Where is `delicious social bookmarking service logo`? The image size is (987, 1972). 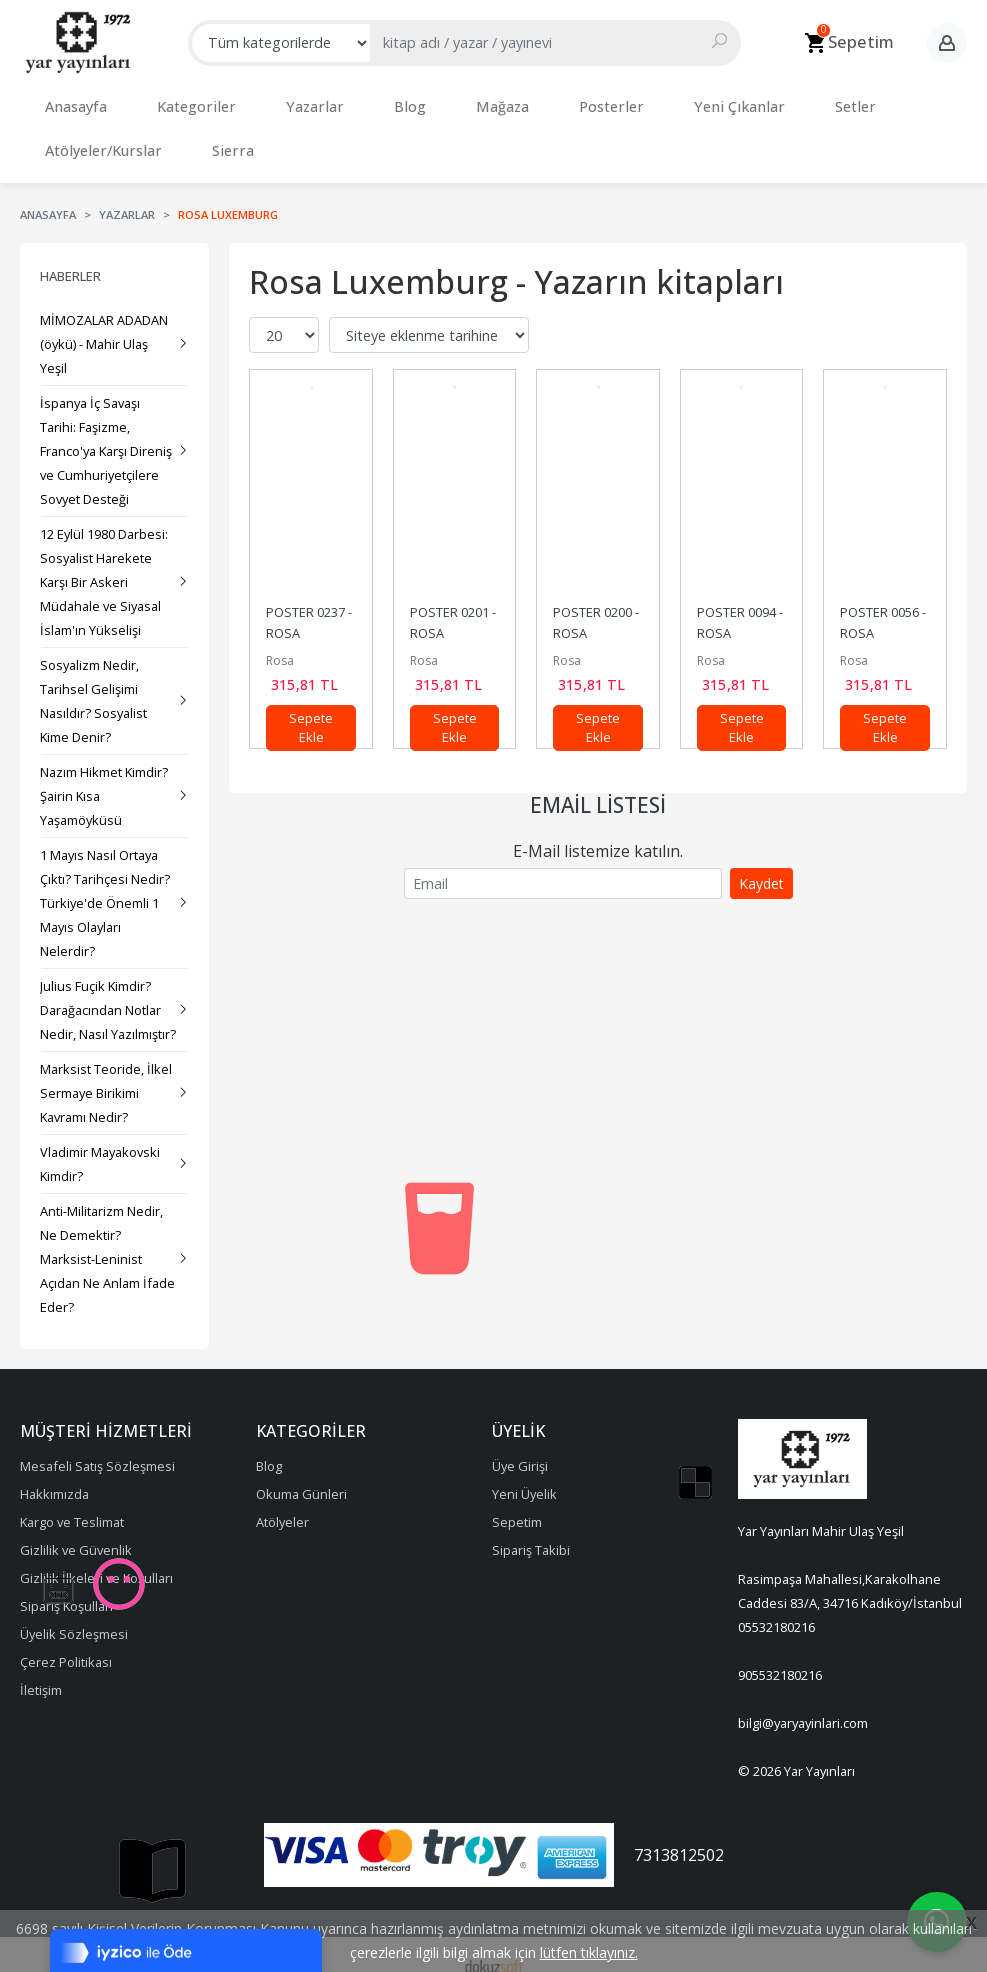 delicious social bookmarking service logo is located at coordinates (695, 1482).